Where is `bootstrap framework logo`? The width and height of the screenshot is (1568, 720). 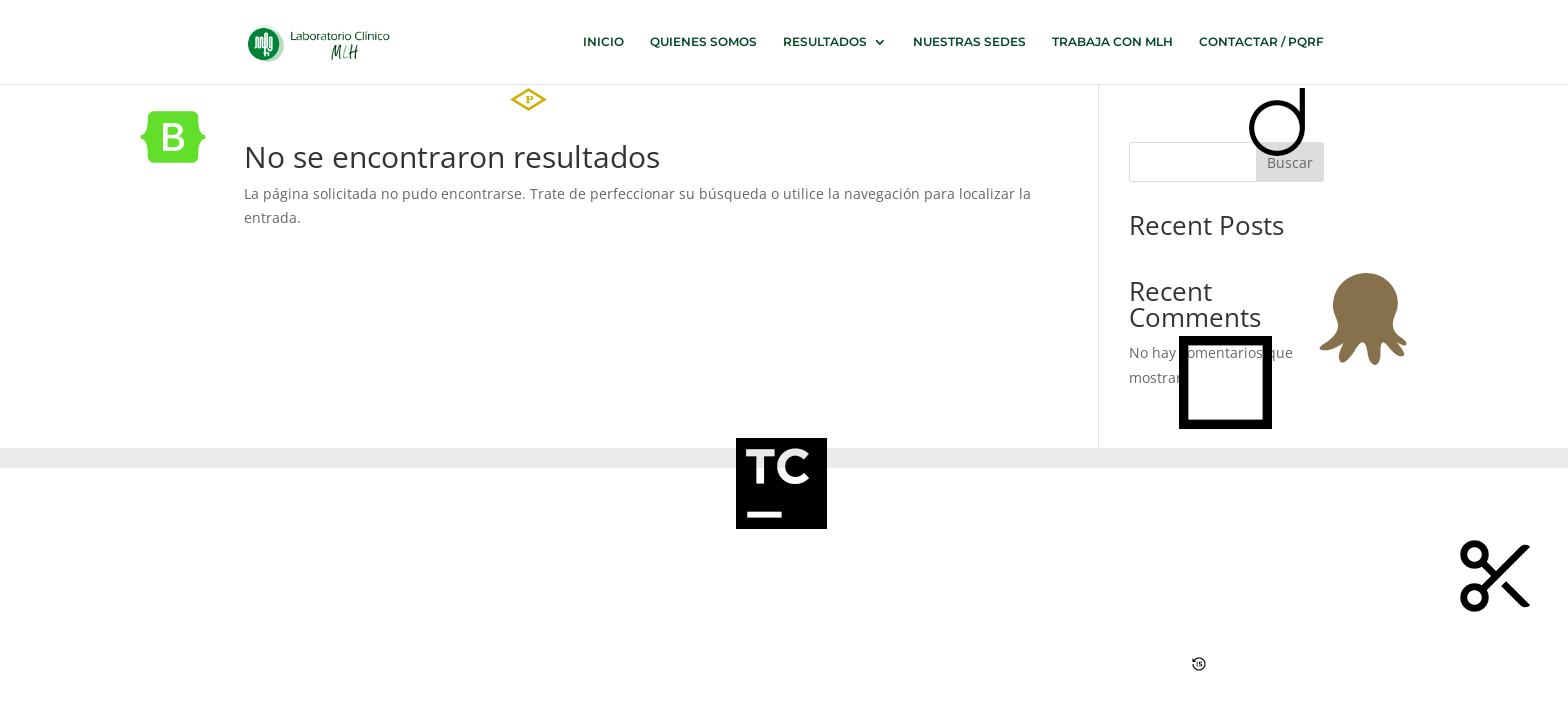
bootstrap framework logo is located at coordinates (173, 137).